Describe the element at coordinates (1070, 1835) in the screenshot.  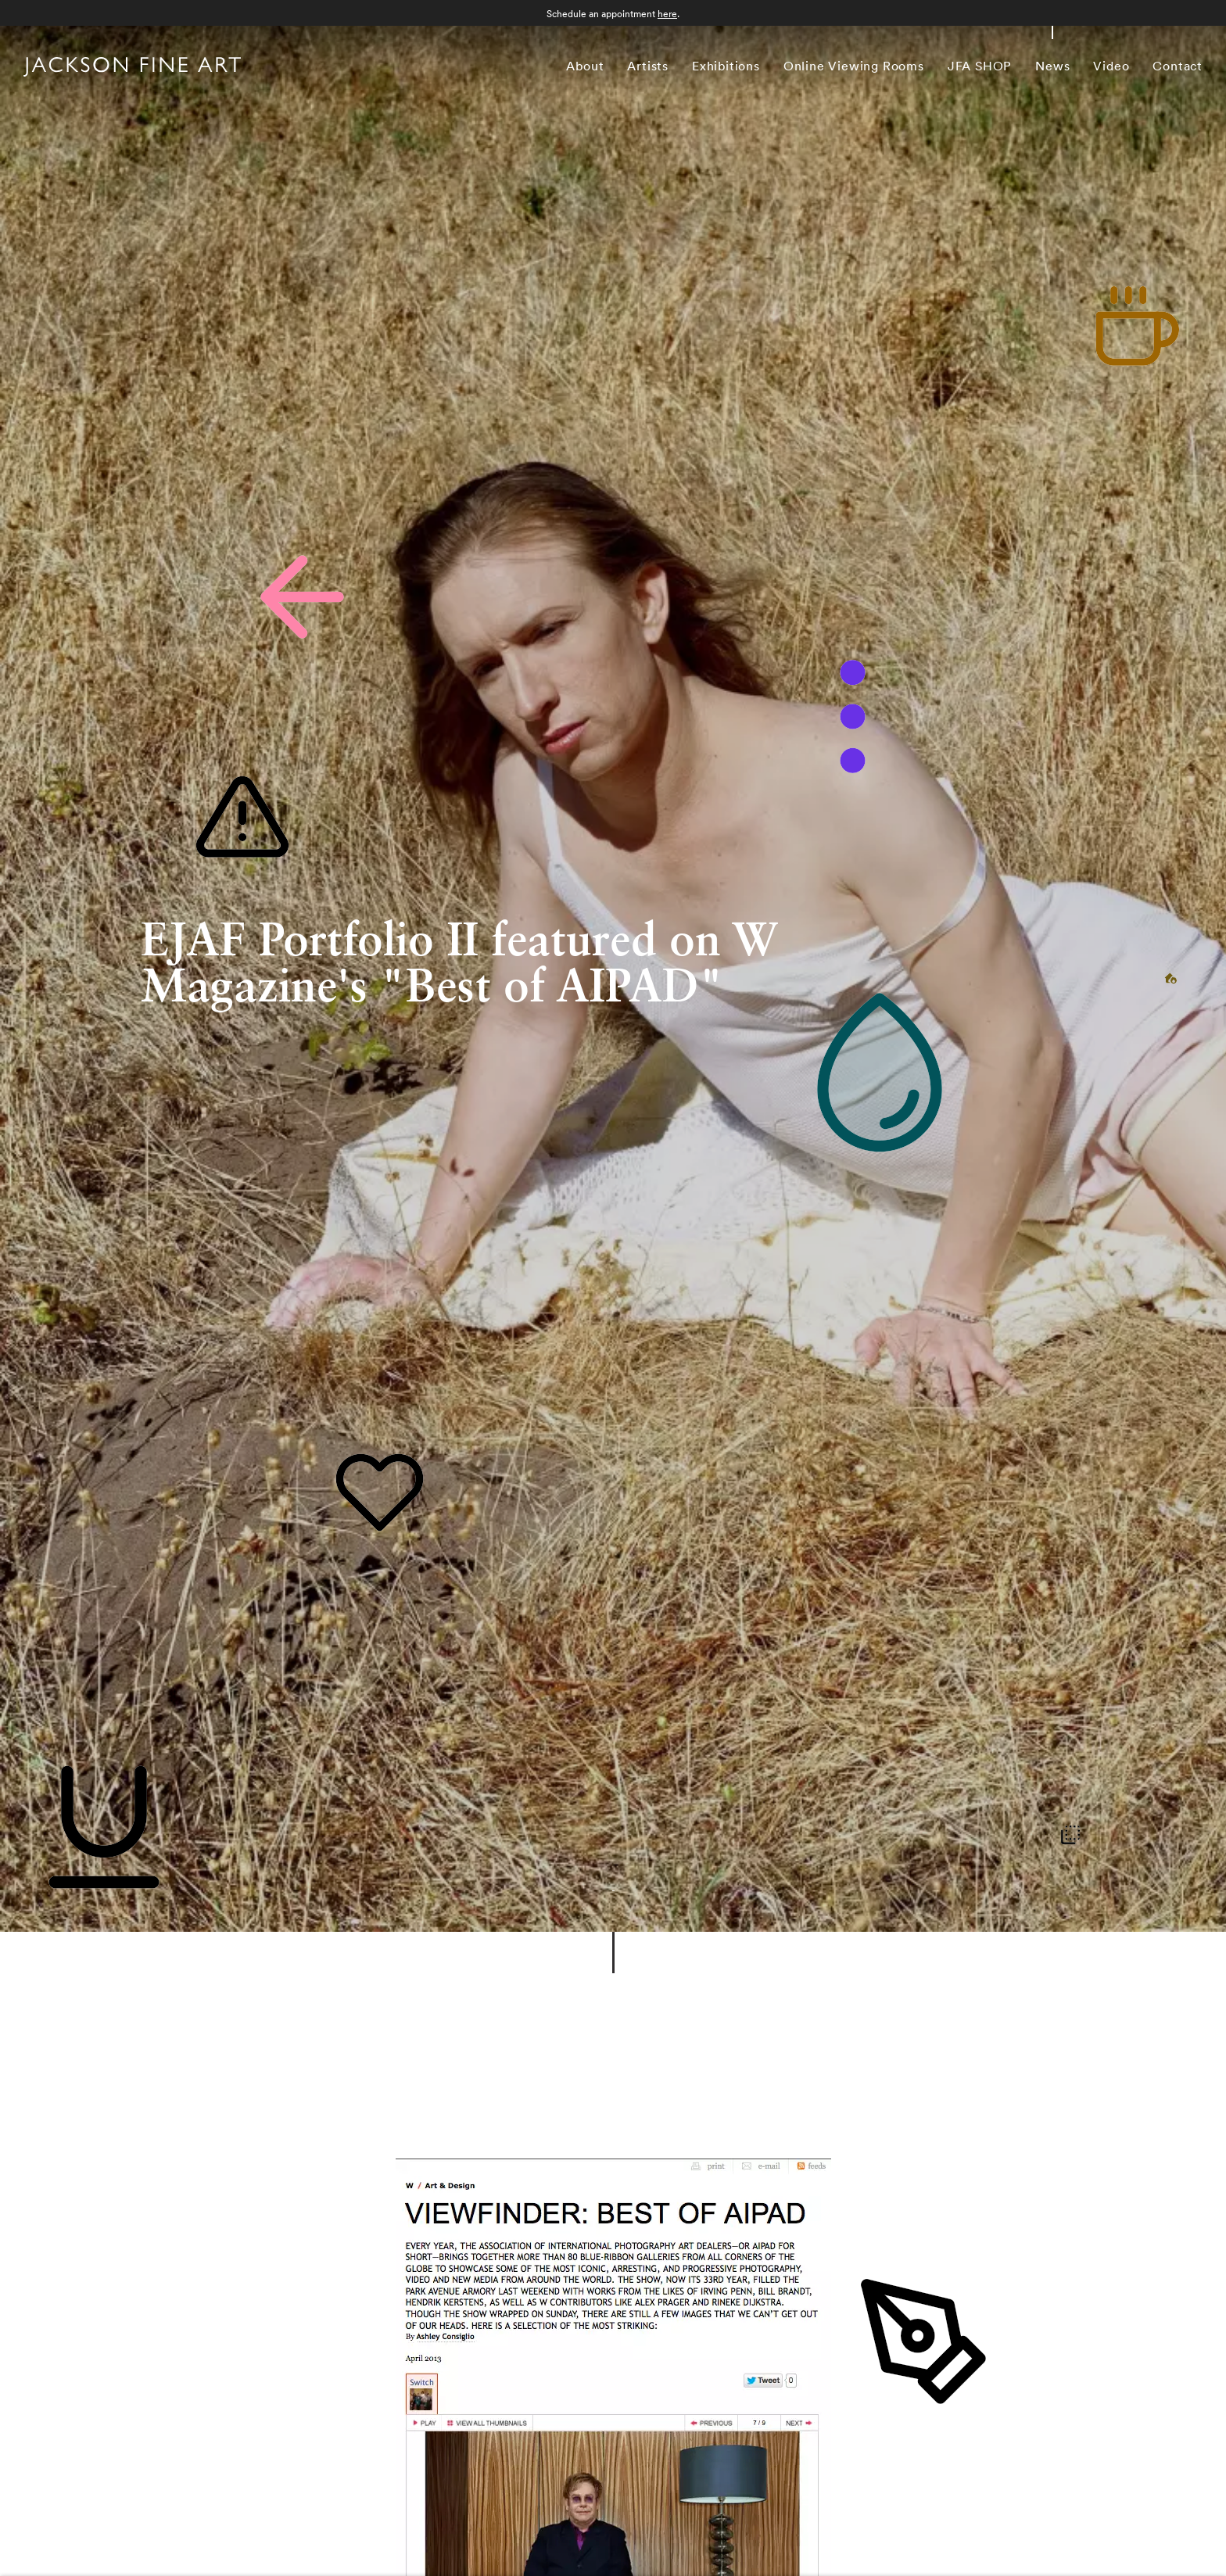
I see `send layer to back` at that location.